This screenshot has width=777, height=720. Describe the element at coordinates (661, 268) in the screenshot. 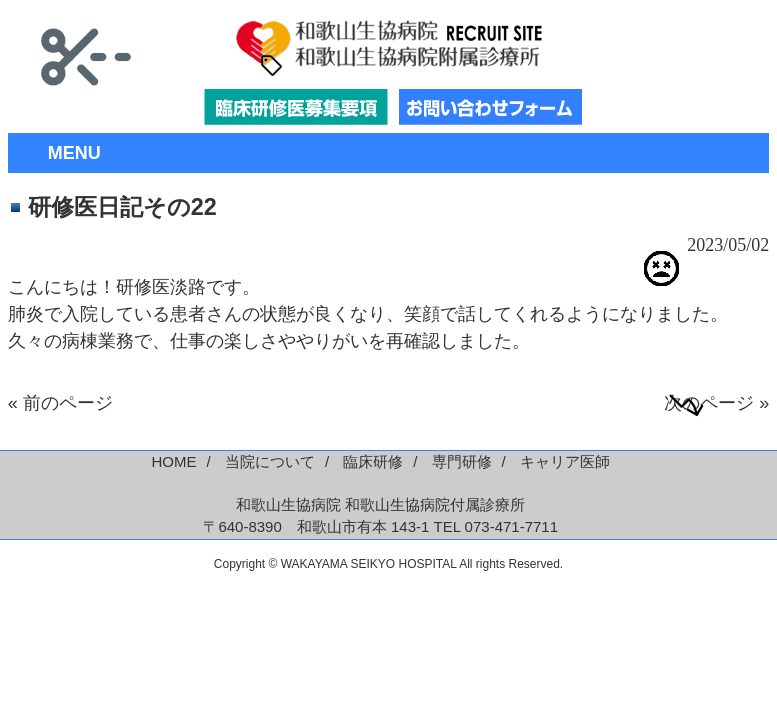

I see `submit negative feedback or rating` at that location.